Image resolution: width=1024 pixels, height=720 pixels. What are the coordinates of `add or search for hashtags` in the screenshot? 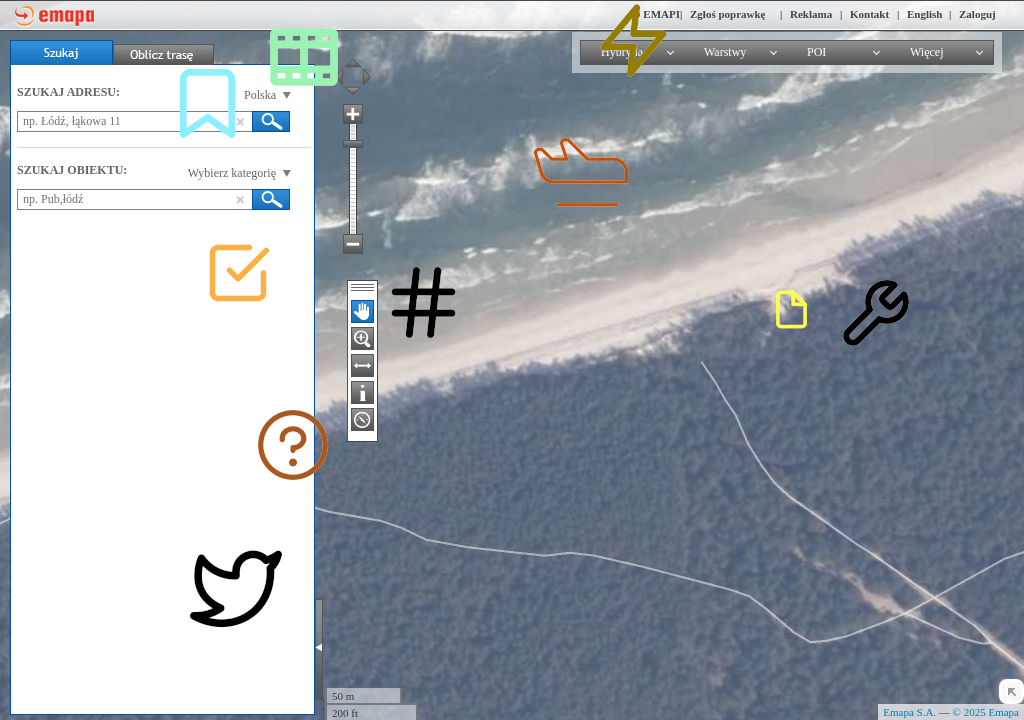 It's located at (423, 302).